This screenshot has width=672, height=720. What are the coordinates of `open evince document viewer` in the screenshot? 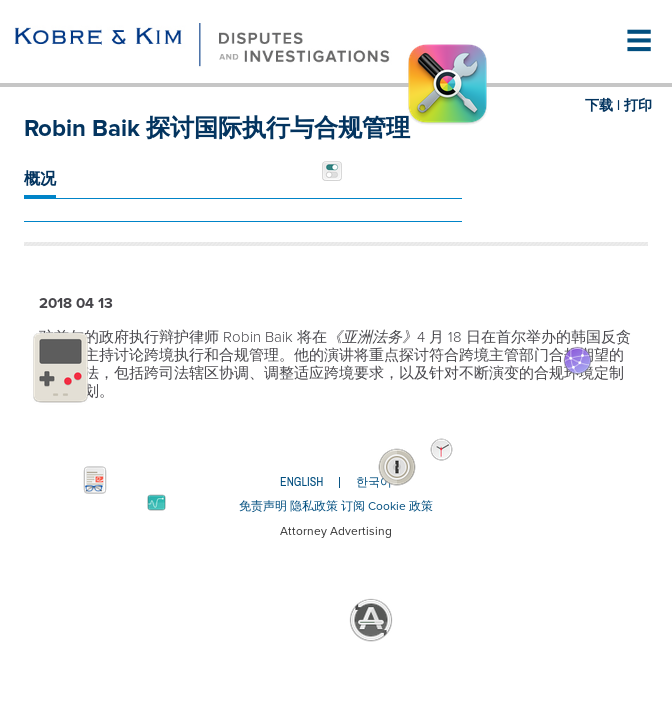 It's located at (95, 480).